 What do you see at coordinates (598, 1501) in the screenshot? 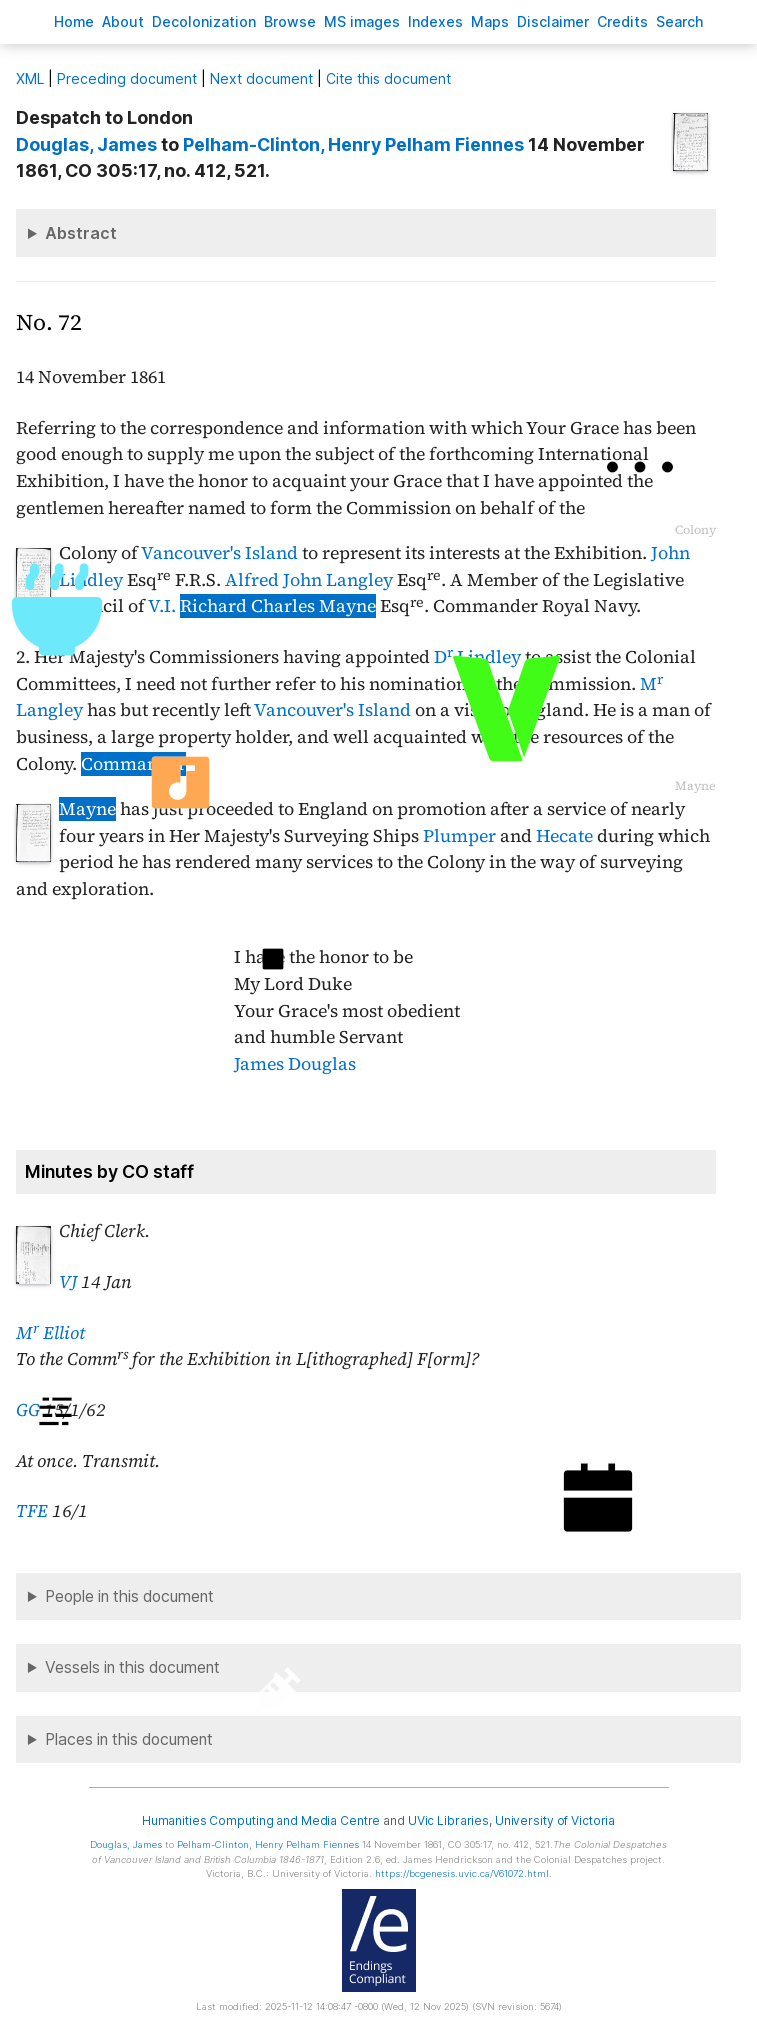
I see `open calendar` at bounding box center [598, 1501].